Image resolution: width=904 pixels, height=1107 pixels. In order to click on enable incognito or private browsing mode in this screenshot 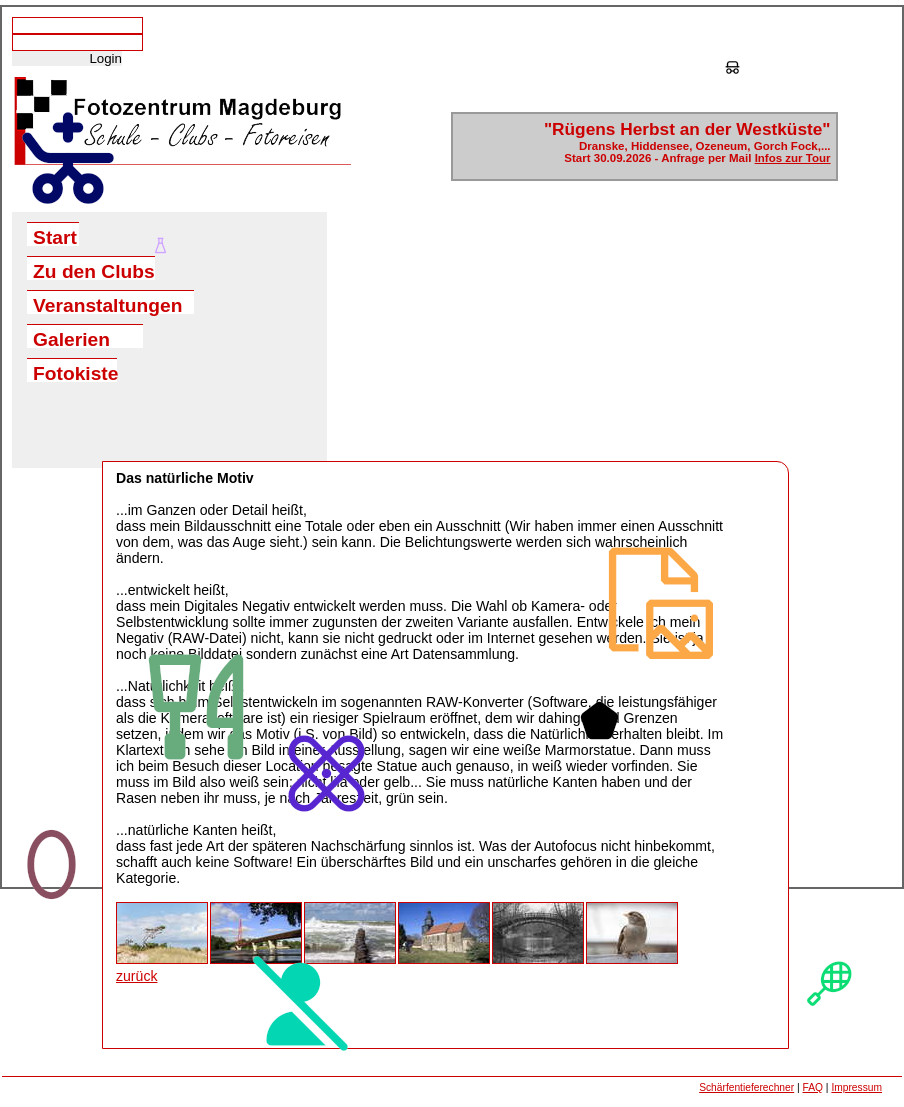, I will do `click(732, 67)`.